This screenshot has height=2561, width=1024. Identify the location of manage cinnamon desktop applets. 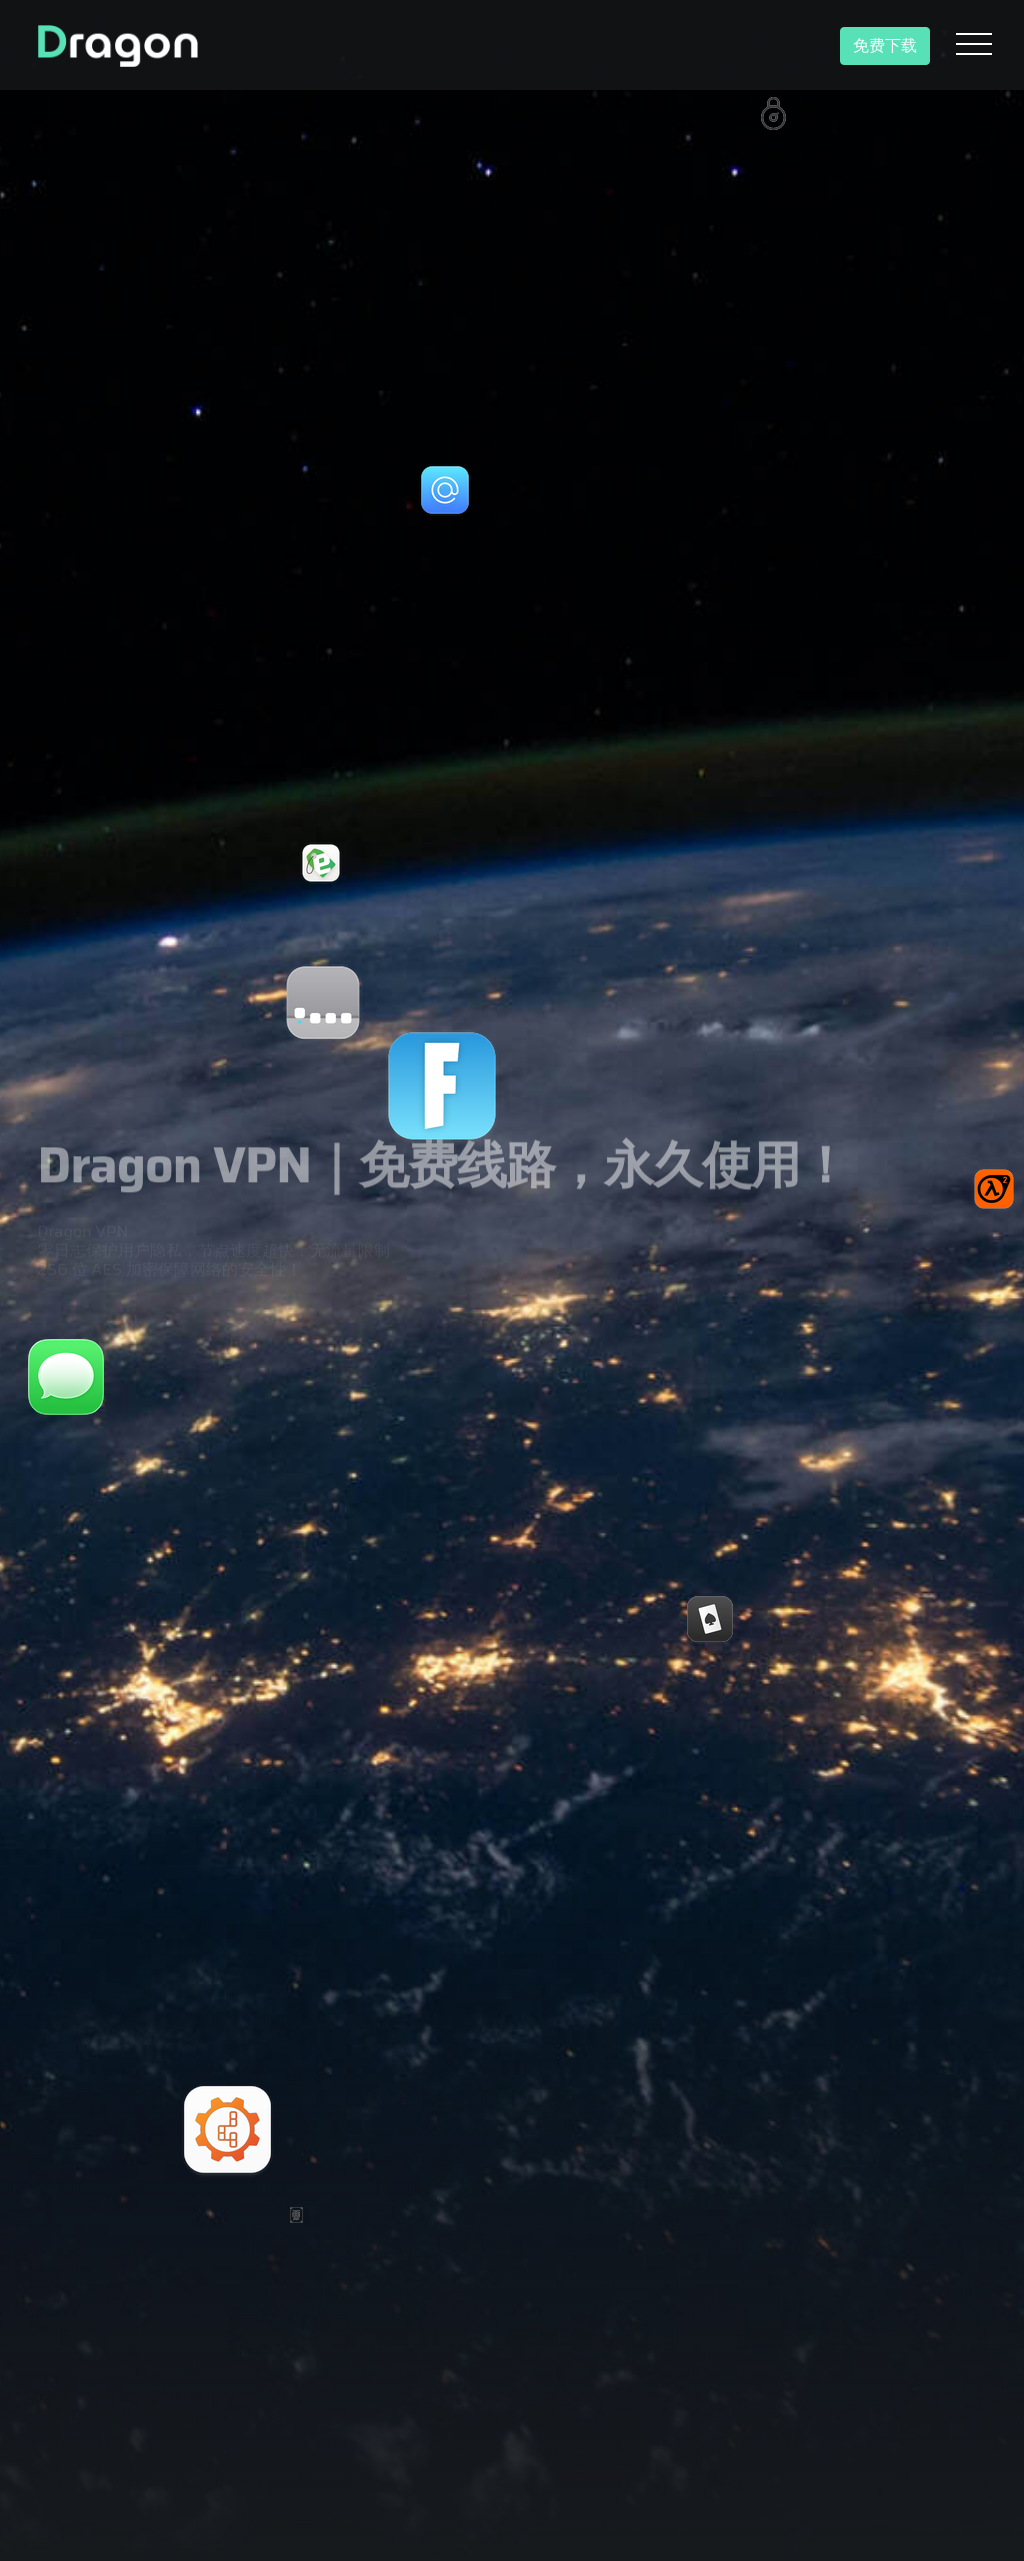
(323, 1004).